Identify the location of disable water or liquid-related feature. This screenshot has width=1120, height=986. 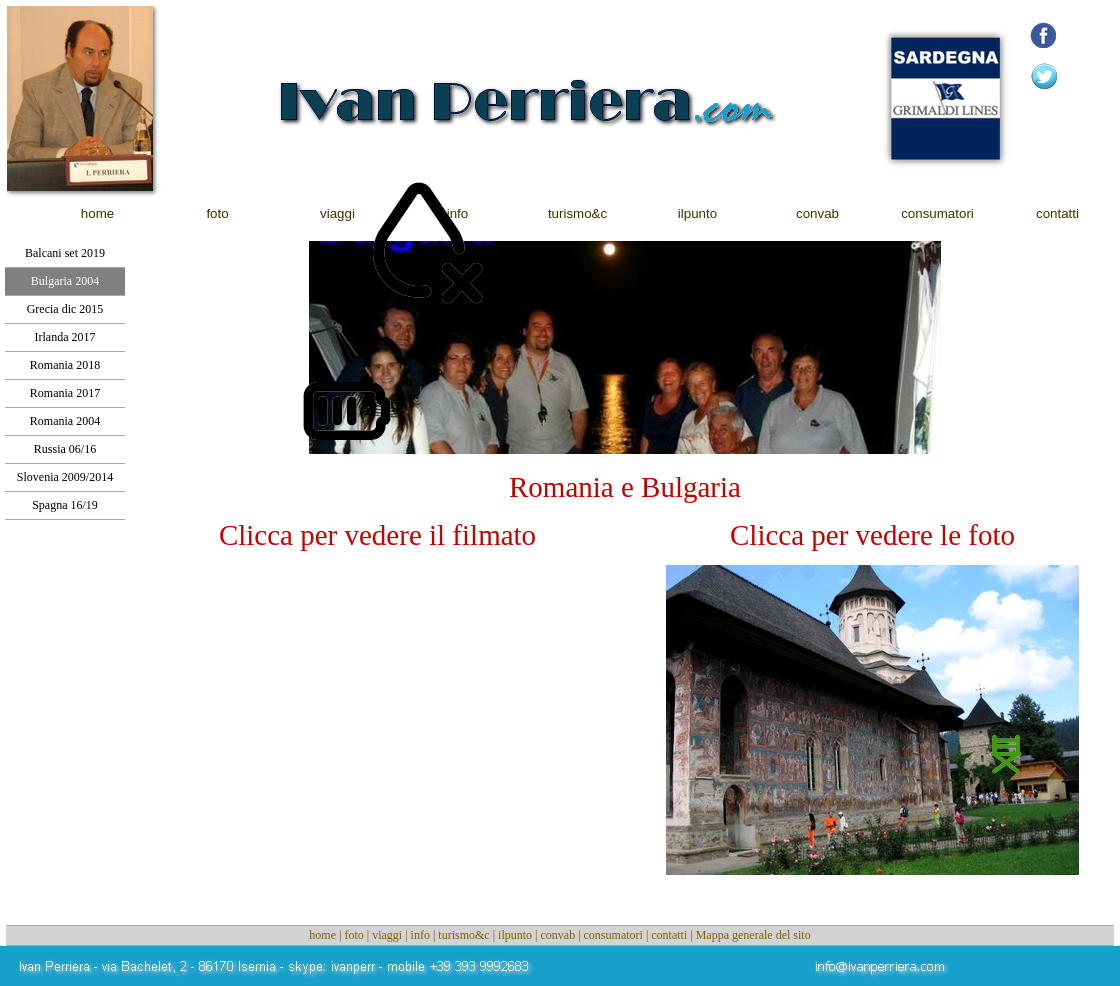
(419, 240).